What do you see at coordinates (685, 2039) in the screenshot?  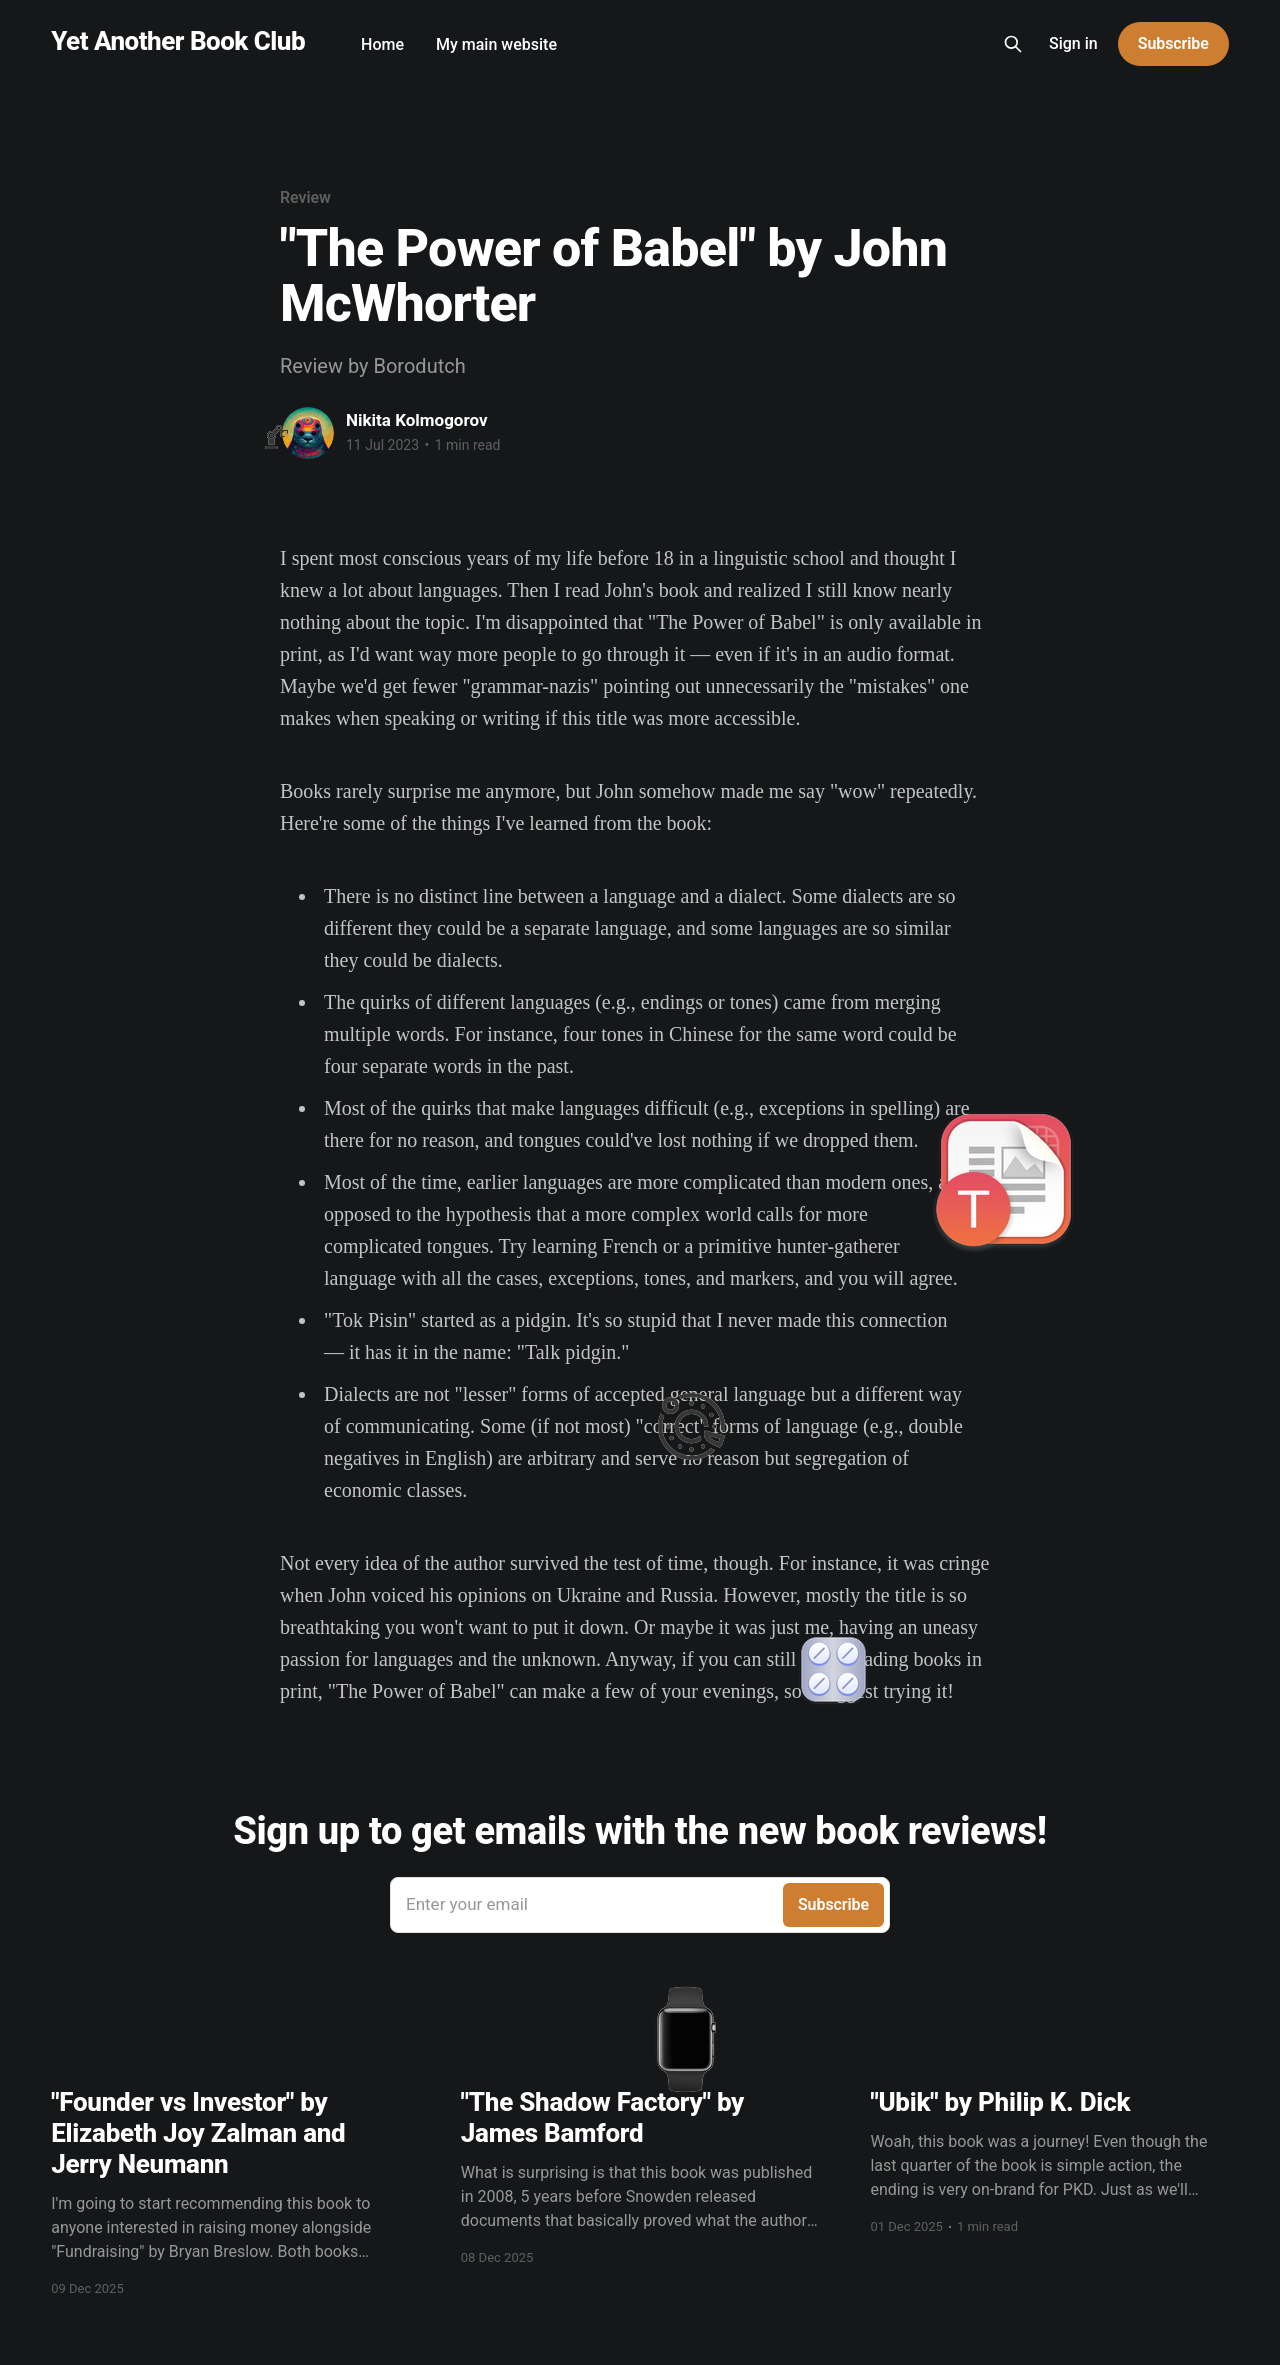 I see `apple watch device icon` at bounding box center [685, 2039].